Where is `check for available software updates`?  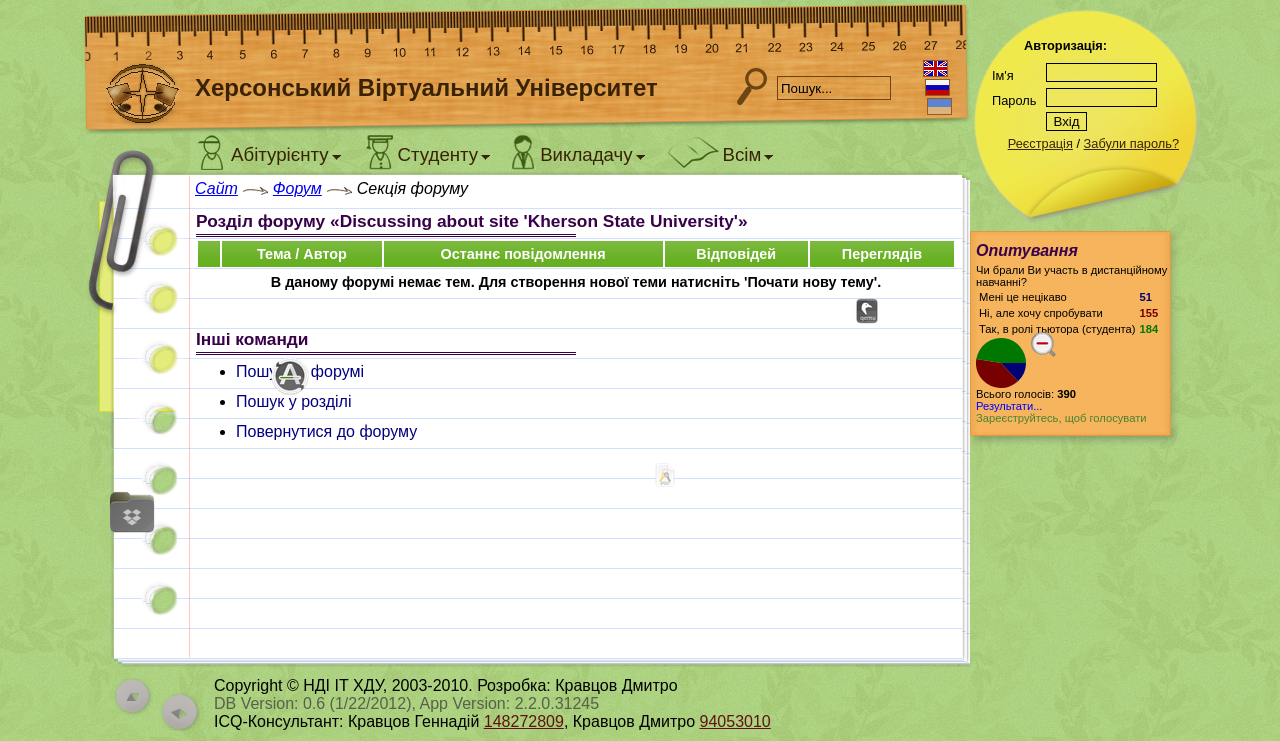 check for available software updates is located at coordinates (290, 376).